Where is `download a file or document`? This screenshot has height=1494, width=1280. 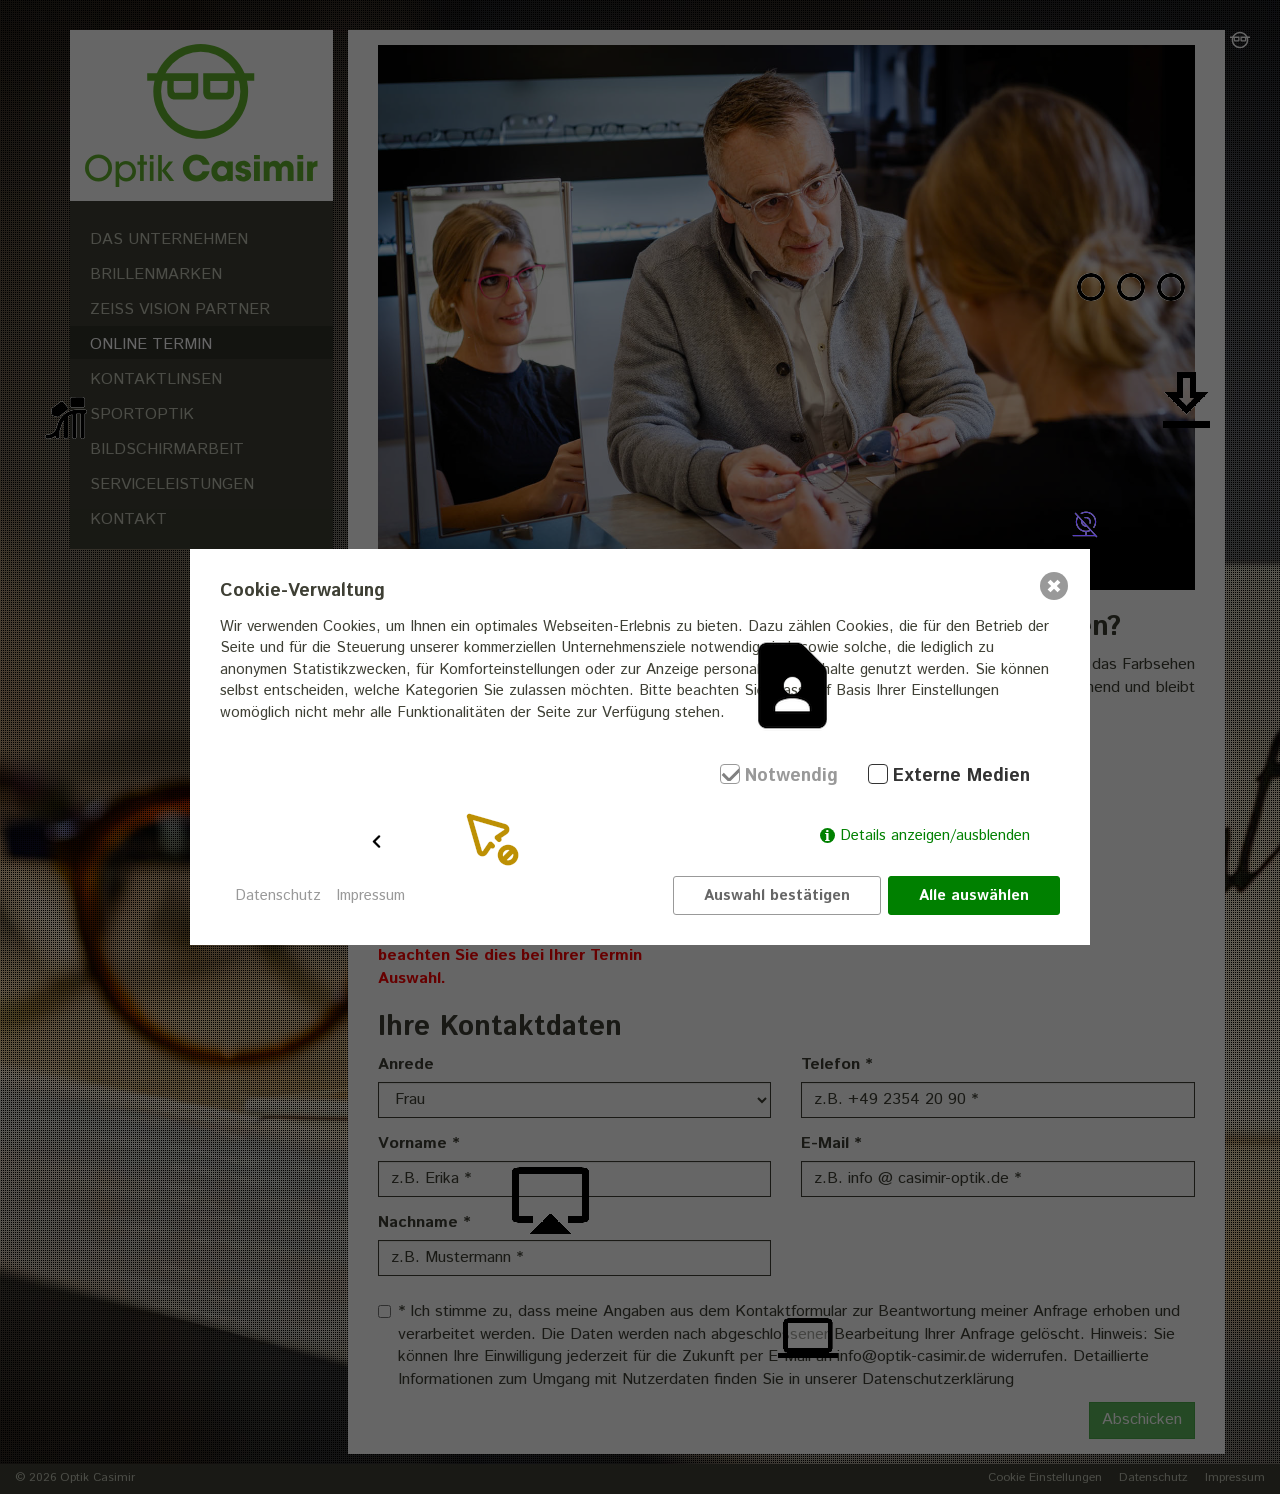 download a file or document is located at coordinates (1186, 401).